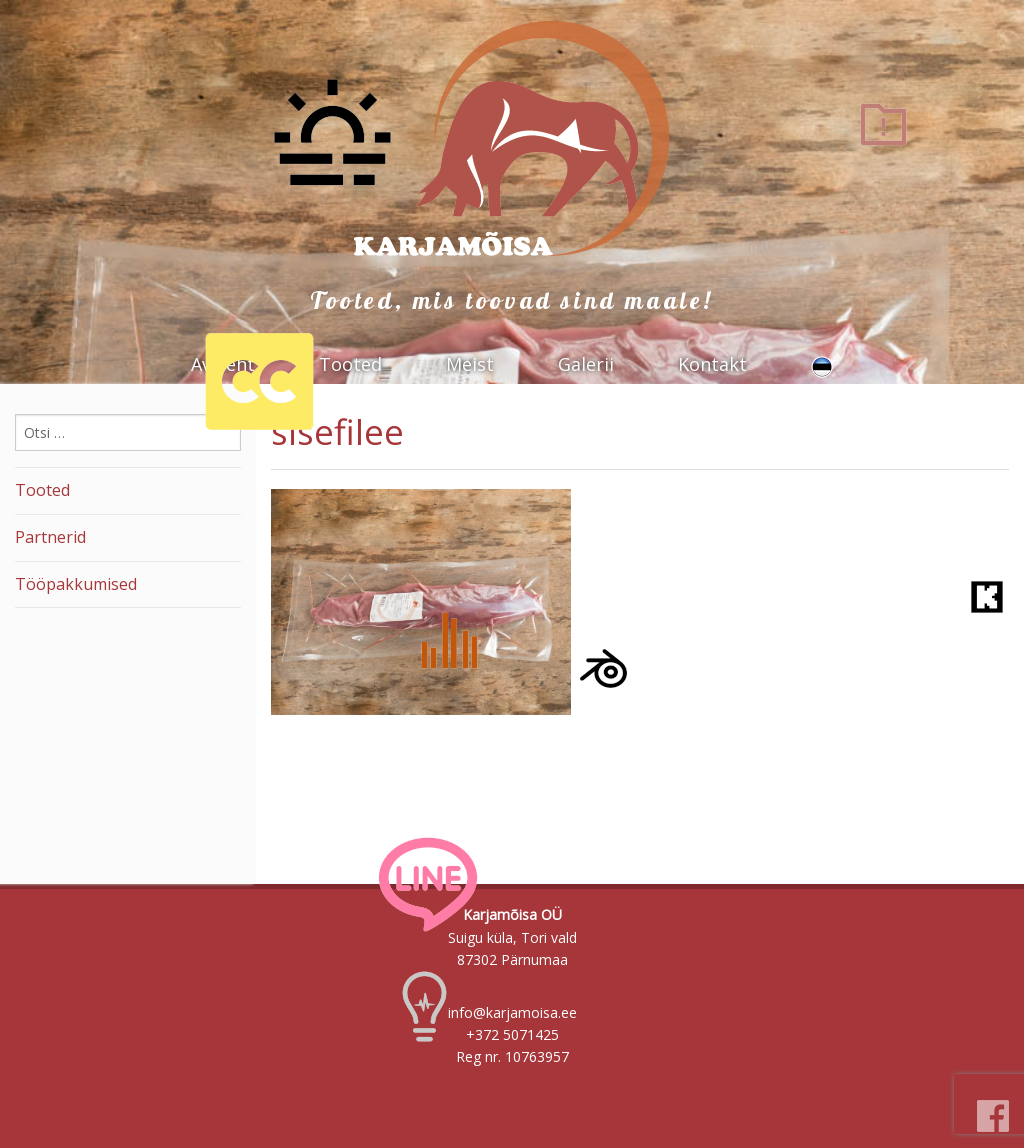  Describe the element at coordinates (332, 137) in the screenshot. I see `indicates hazy weather conditions` at that location.